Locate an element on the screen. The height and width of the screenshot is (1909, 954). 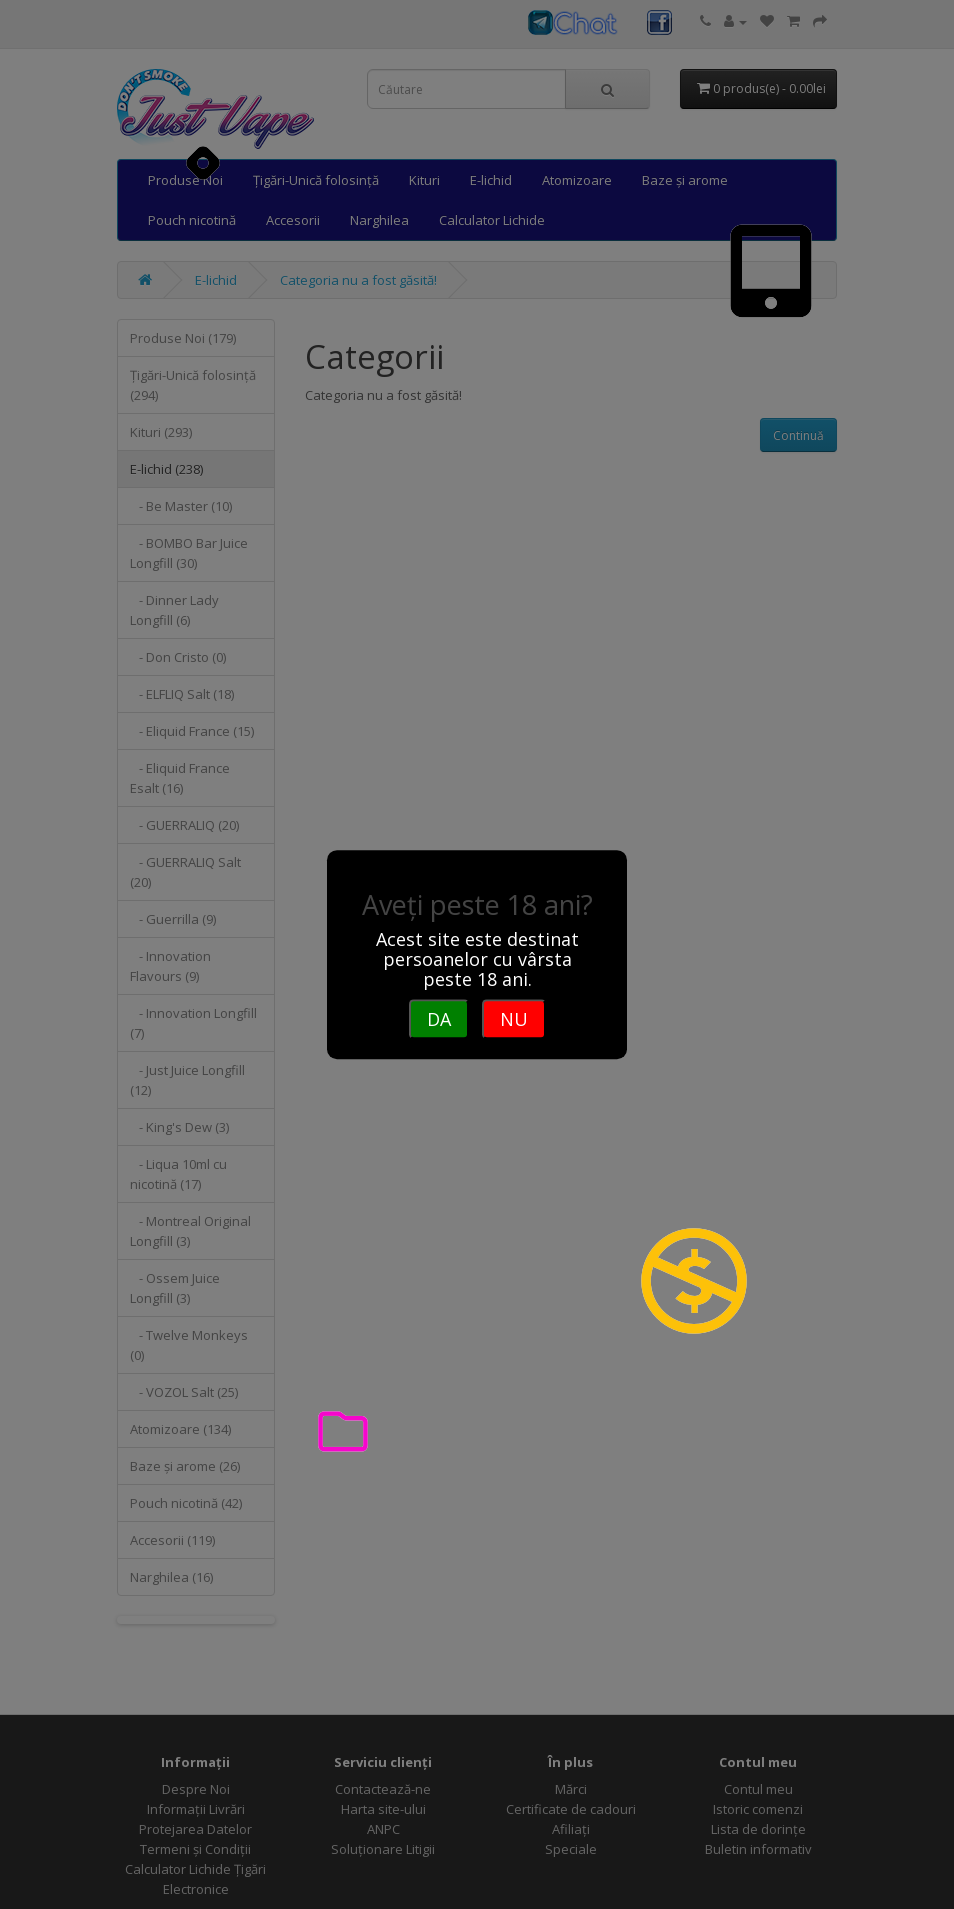
indicates non-commercial license restrictions is located at coordinates (694, 1281).